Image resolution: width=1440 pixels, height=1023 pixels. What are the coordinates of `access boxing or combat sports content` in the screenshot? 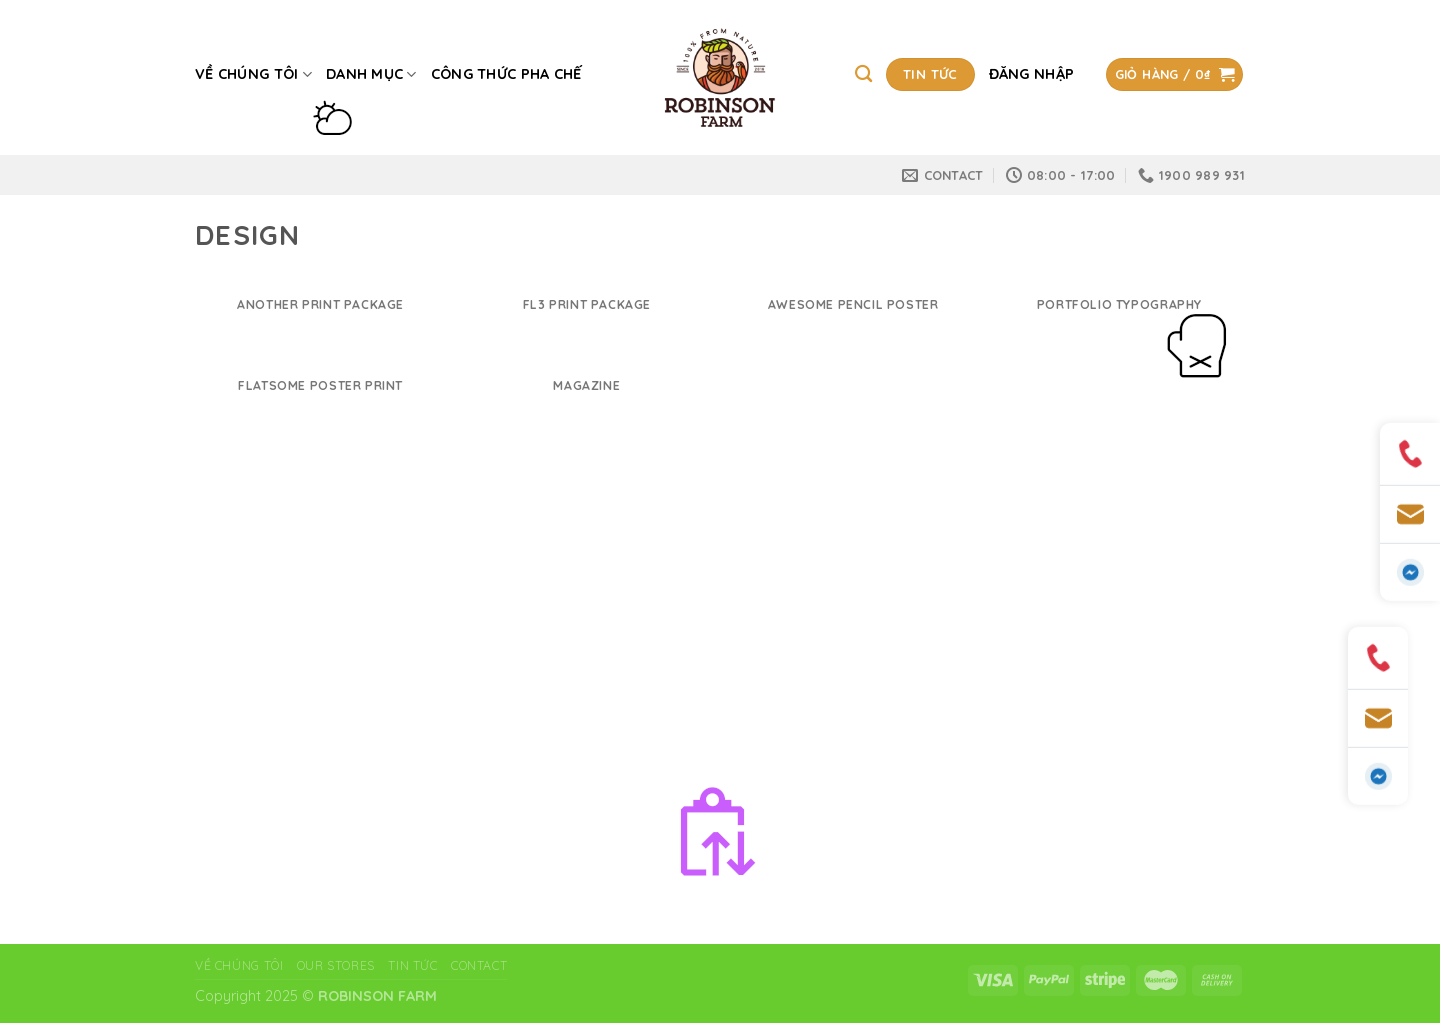 It's located at (1198, 347).